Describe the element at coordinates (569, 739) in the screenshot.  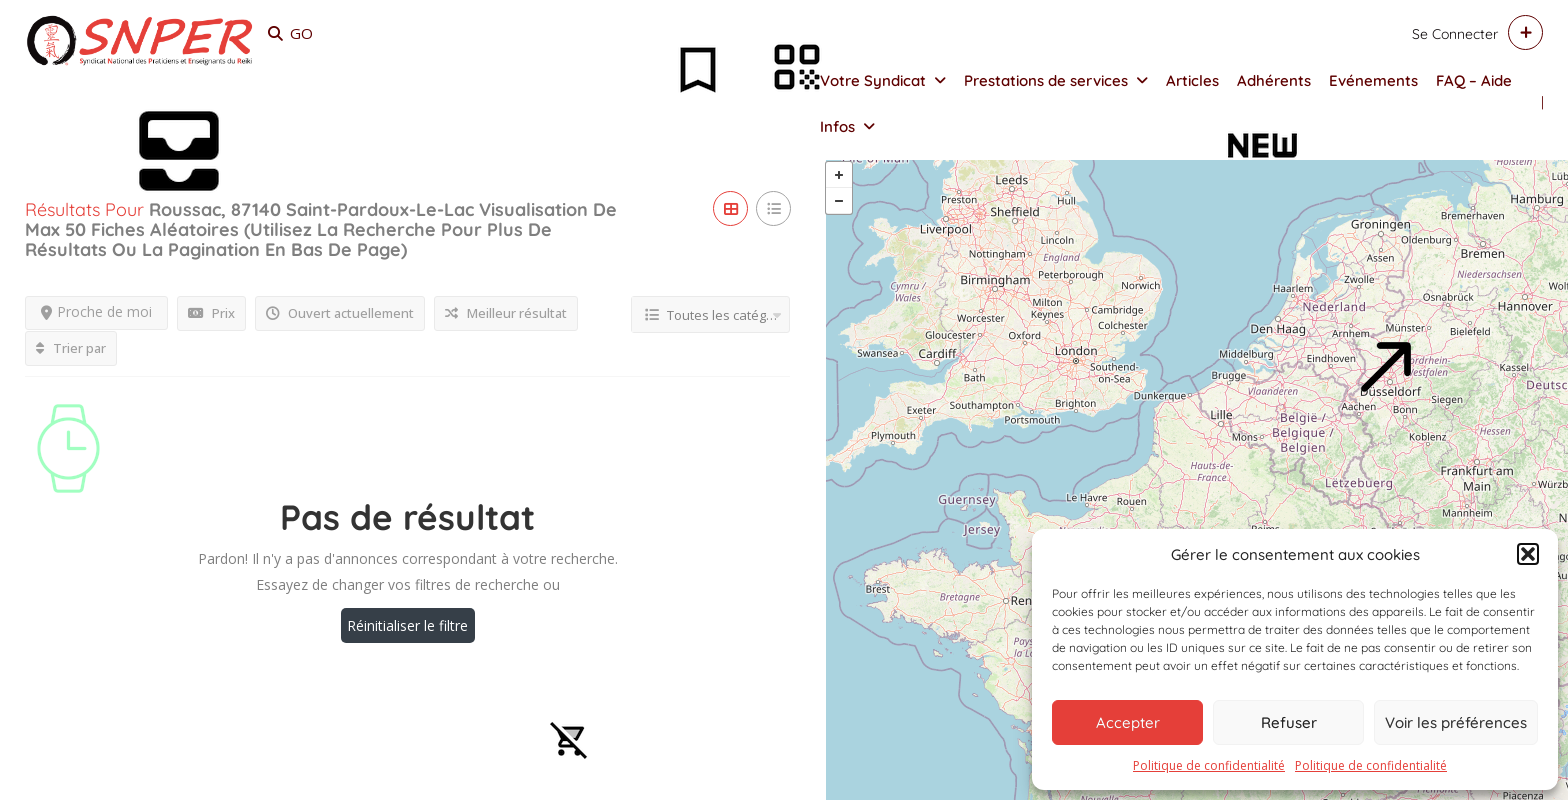
I see `remove item from shopping cart` at that location.